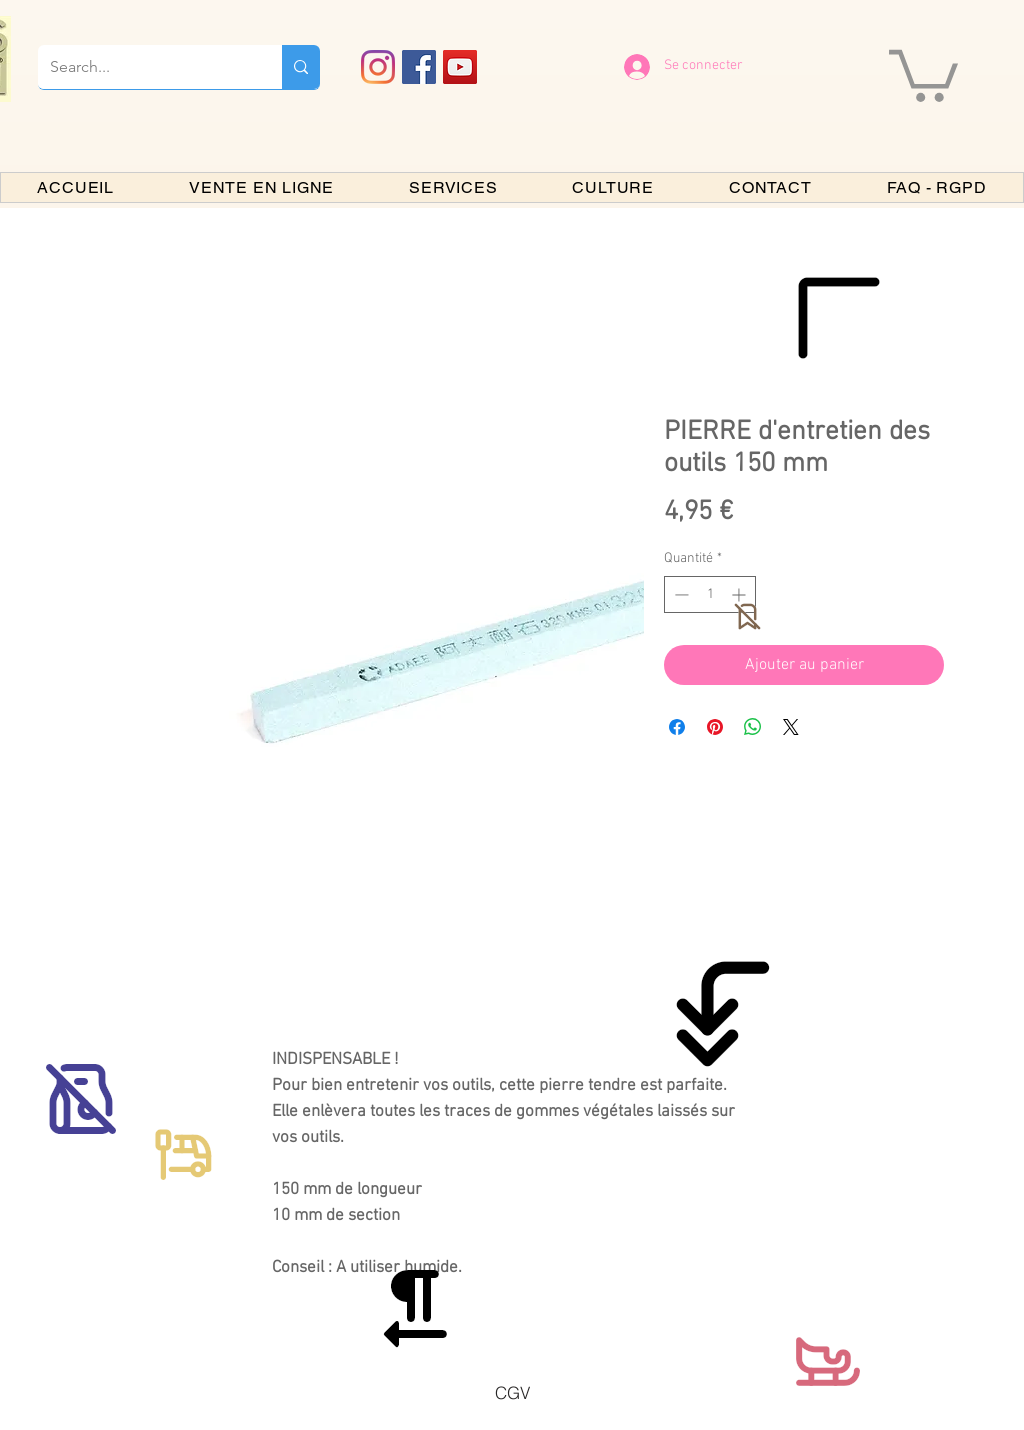  What do you see at coordinates (747, 616) in the screenshot?
I see `remove item from bookmarks` at bounding box center [747, 616].